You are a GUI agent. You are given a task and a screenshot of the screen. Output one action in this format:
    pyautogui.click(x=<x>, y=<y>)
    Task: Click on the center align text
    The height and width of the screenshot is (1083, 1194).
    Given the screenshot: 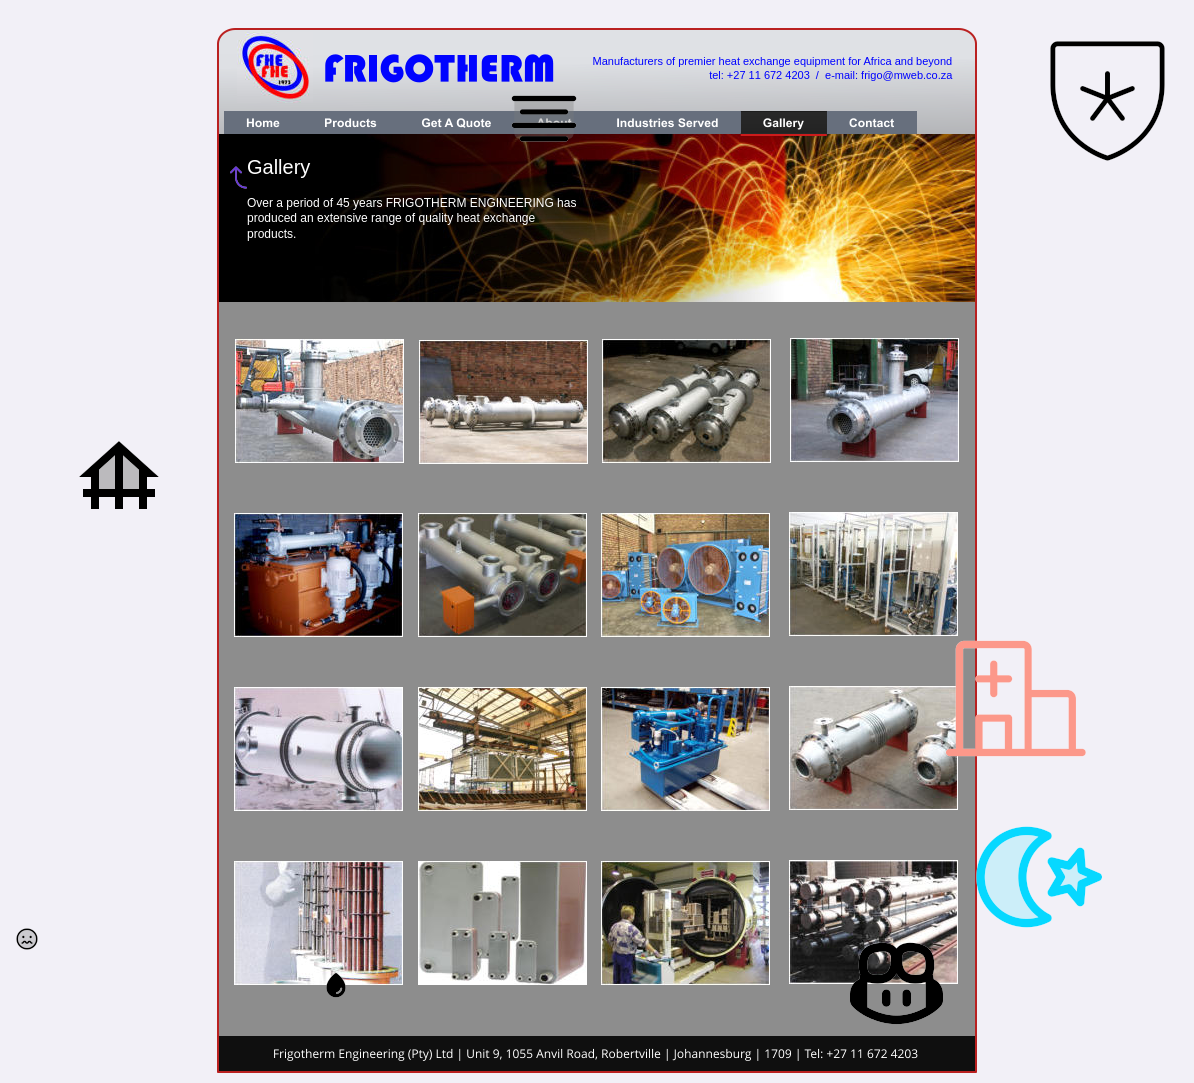 What is the action you would take?
    pyautogui.click(x=544, y=120)
    